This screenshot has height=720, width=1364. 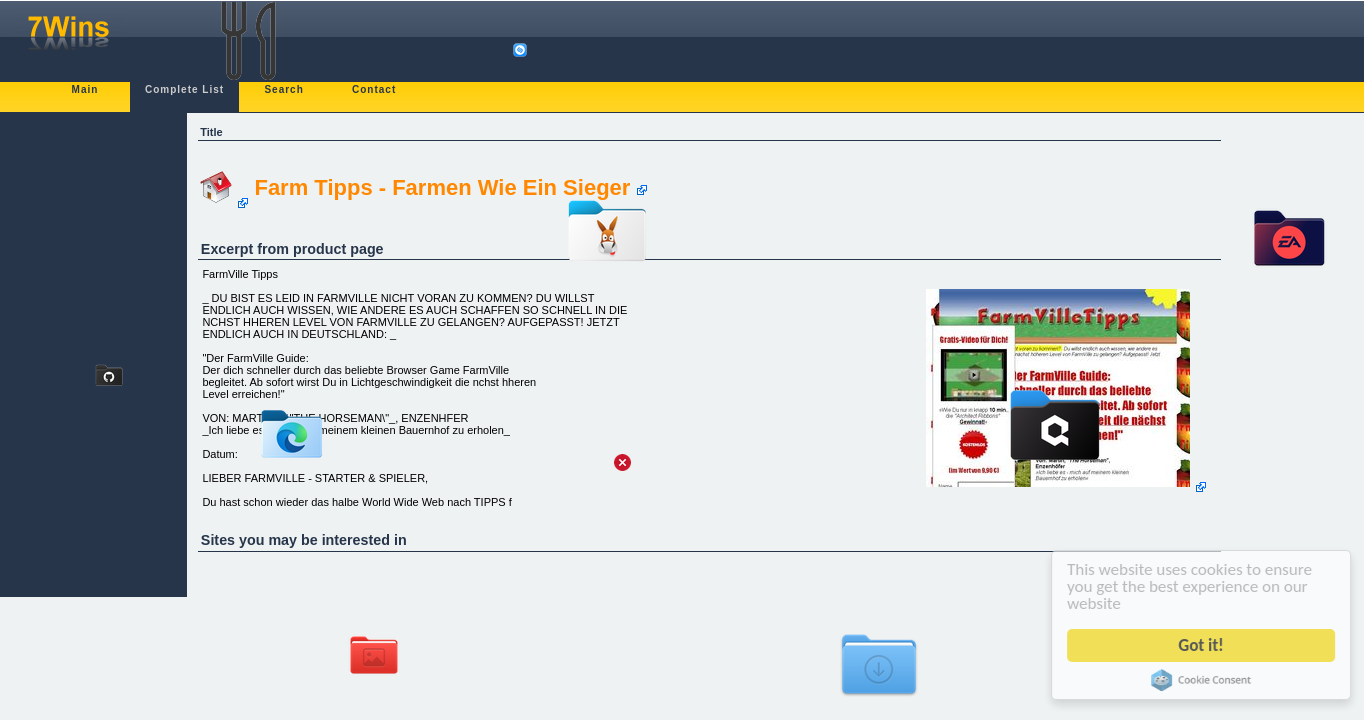 I want to click on access food and drink emoji category, so click(x=251, y=41).